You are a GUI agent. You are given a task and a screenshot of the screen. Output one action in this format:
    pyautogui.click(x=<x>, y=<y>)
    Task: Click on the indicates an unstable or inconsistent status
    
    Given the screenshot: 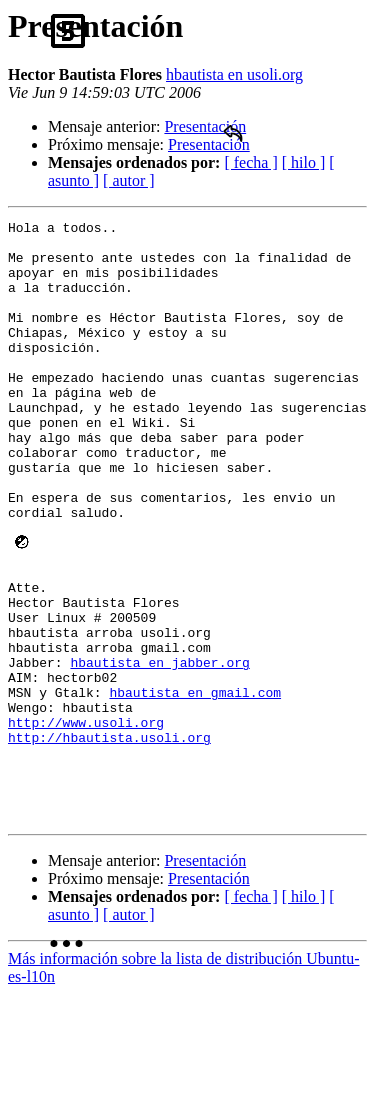 What is the action you would take?
    pyautogui.click(x=22, y=542)
    